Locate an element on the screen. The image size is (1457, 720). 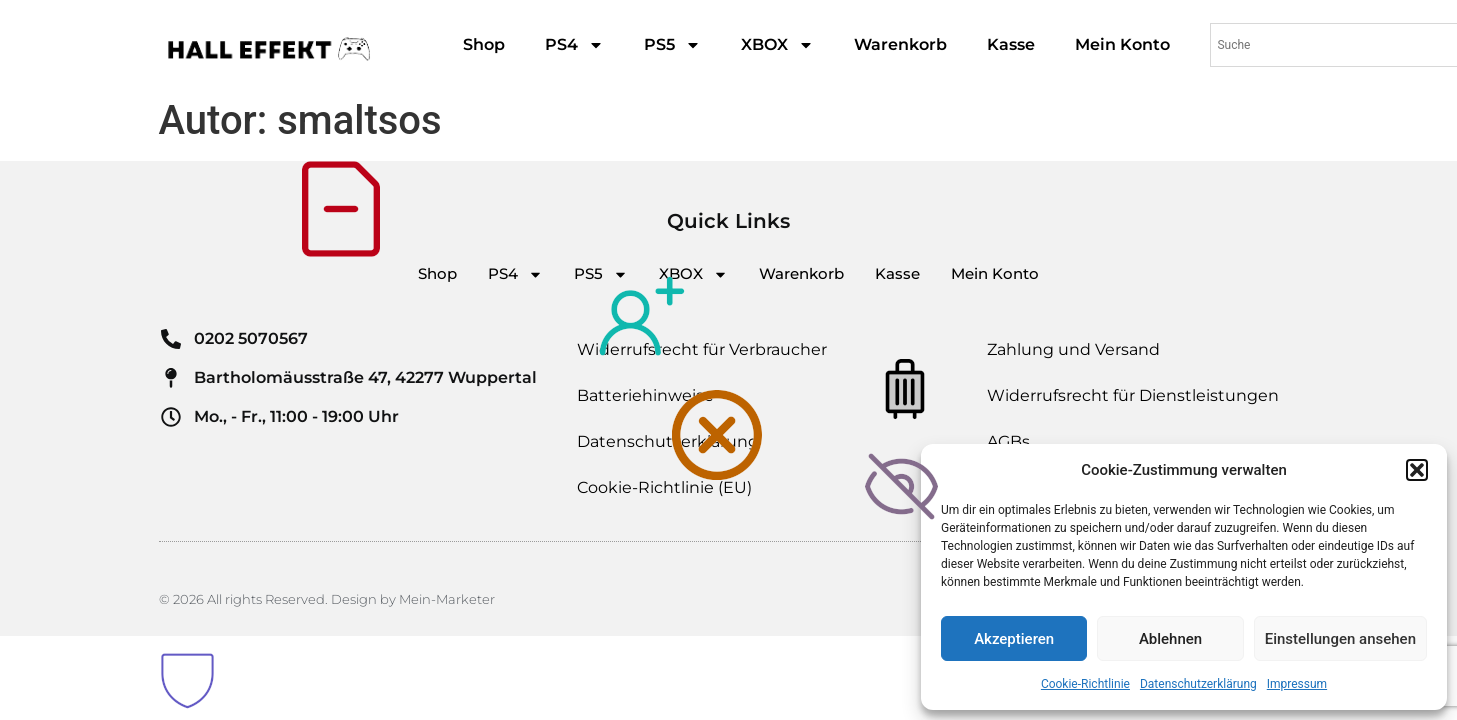
add a new user or contact is located at coordinates (642, 319).